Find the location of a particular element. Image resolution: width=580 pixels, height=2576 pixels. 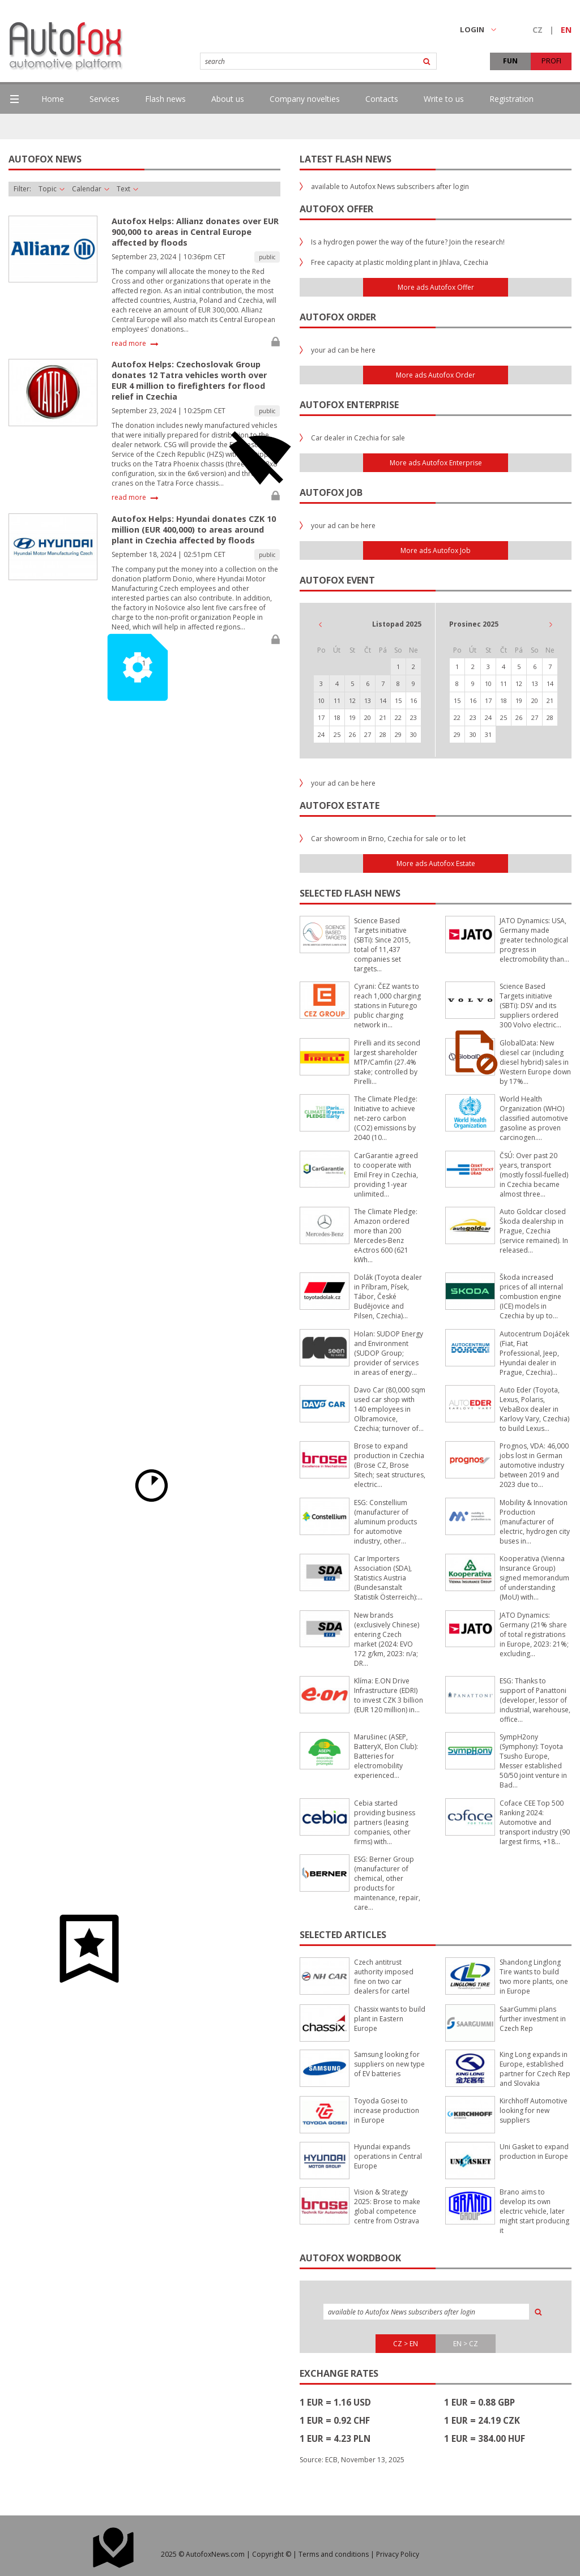

indicates wifi is currently disabled is located at coordinates (260, 460).